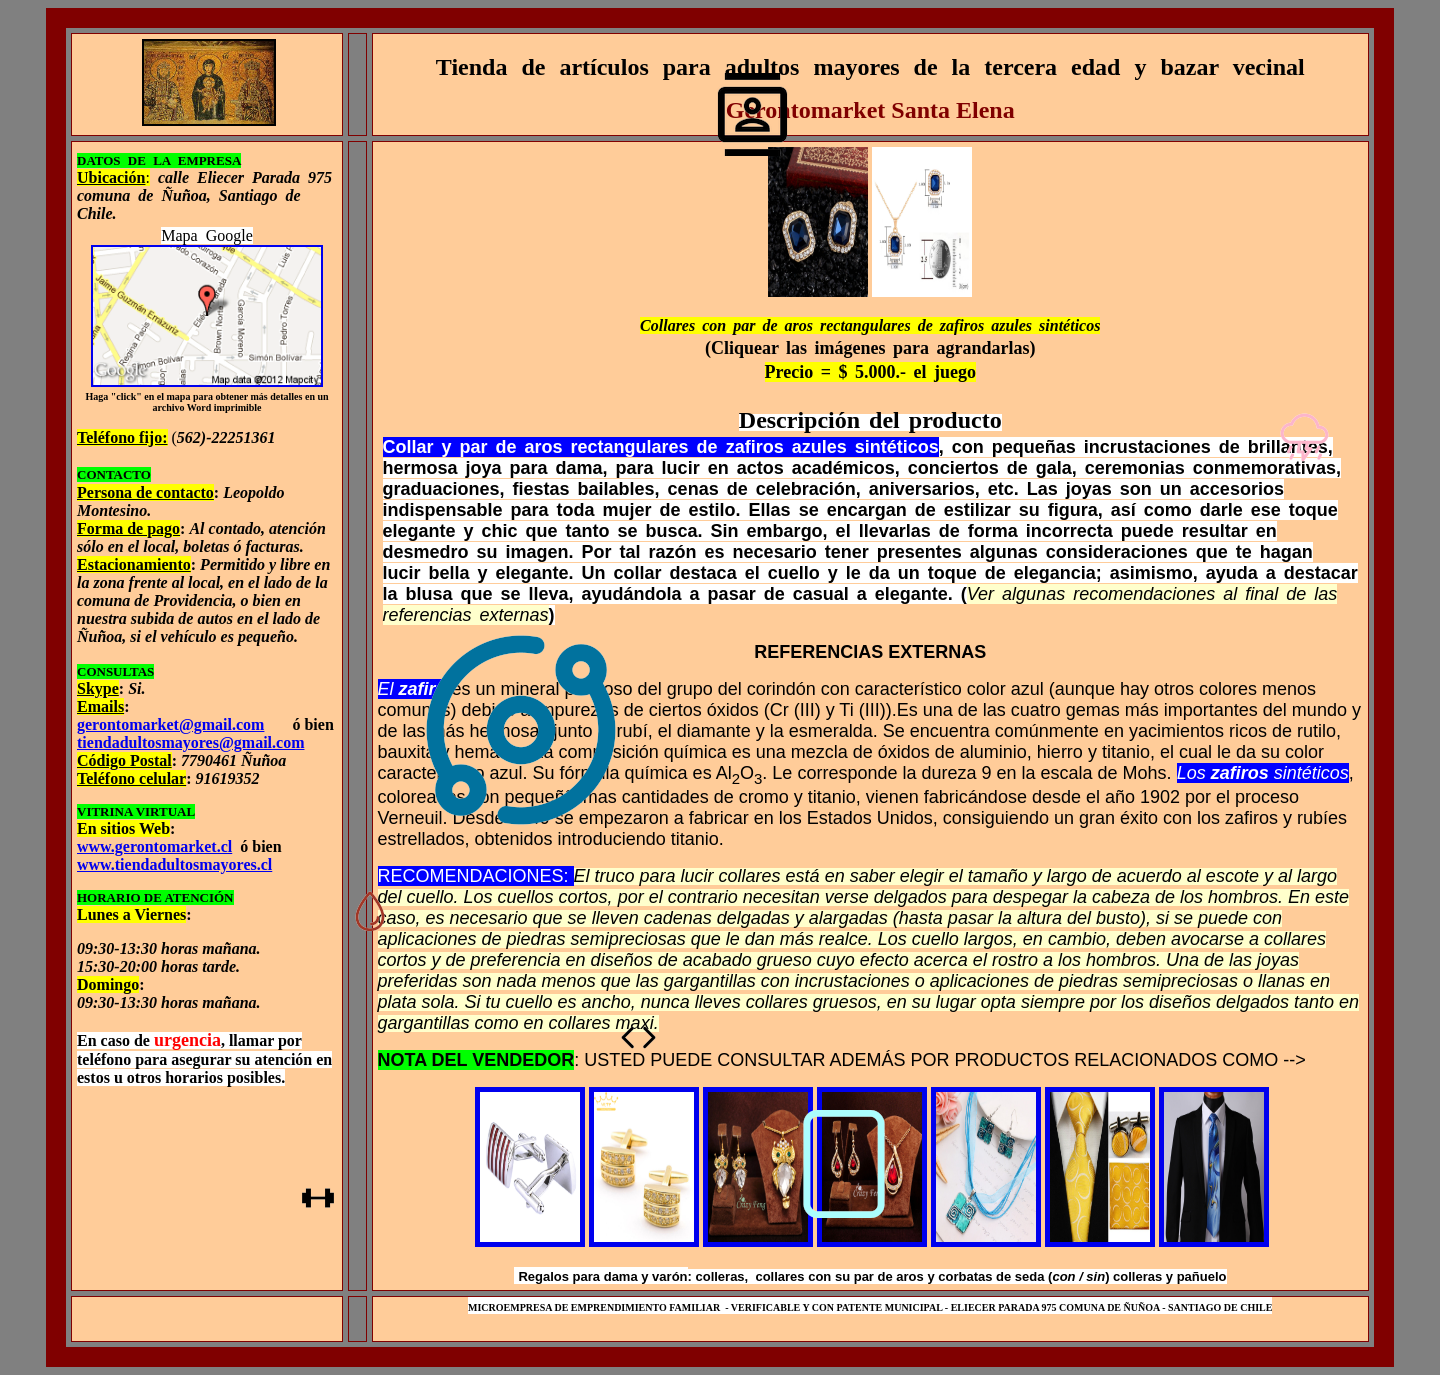 The width and height of the screenshot is (1440, 1375). Describe the element at coordinates (370, 911) in the screenshot. I see `indicates water or hydration tracking` at that location.